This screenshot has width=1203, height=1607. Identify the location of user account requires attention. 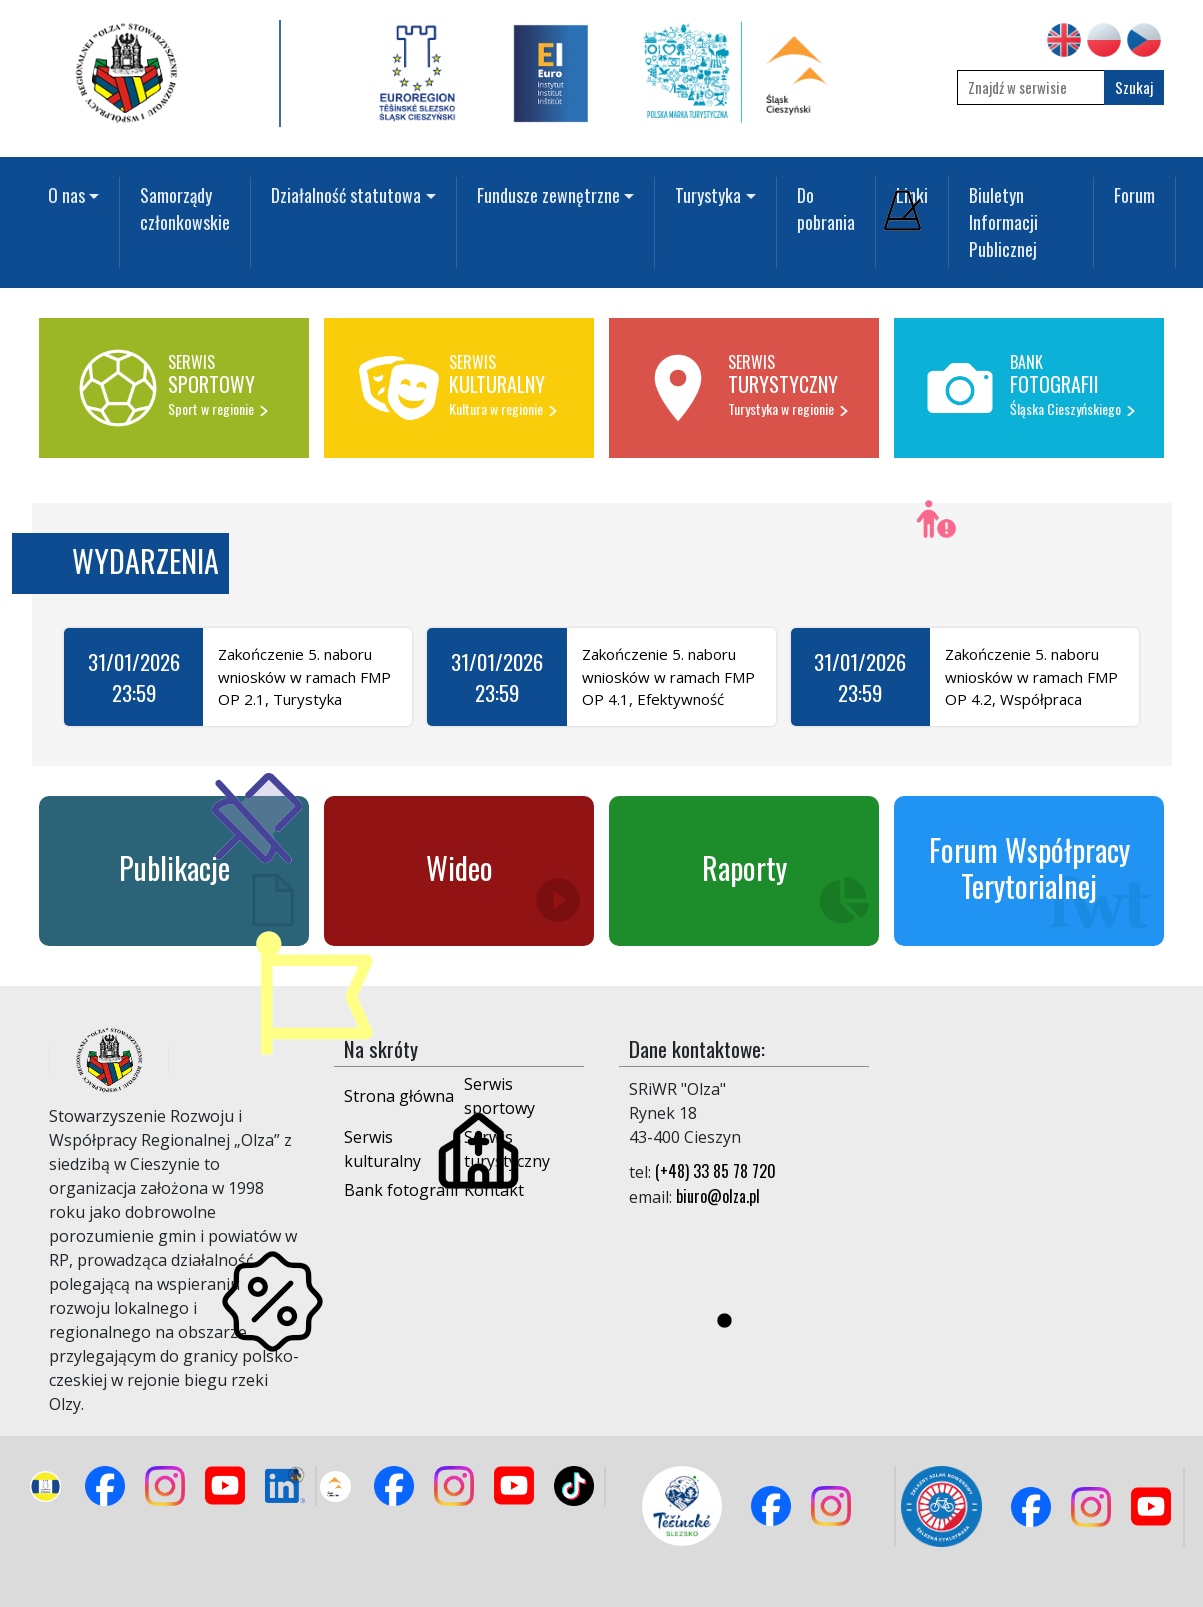
(935, 519).